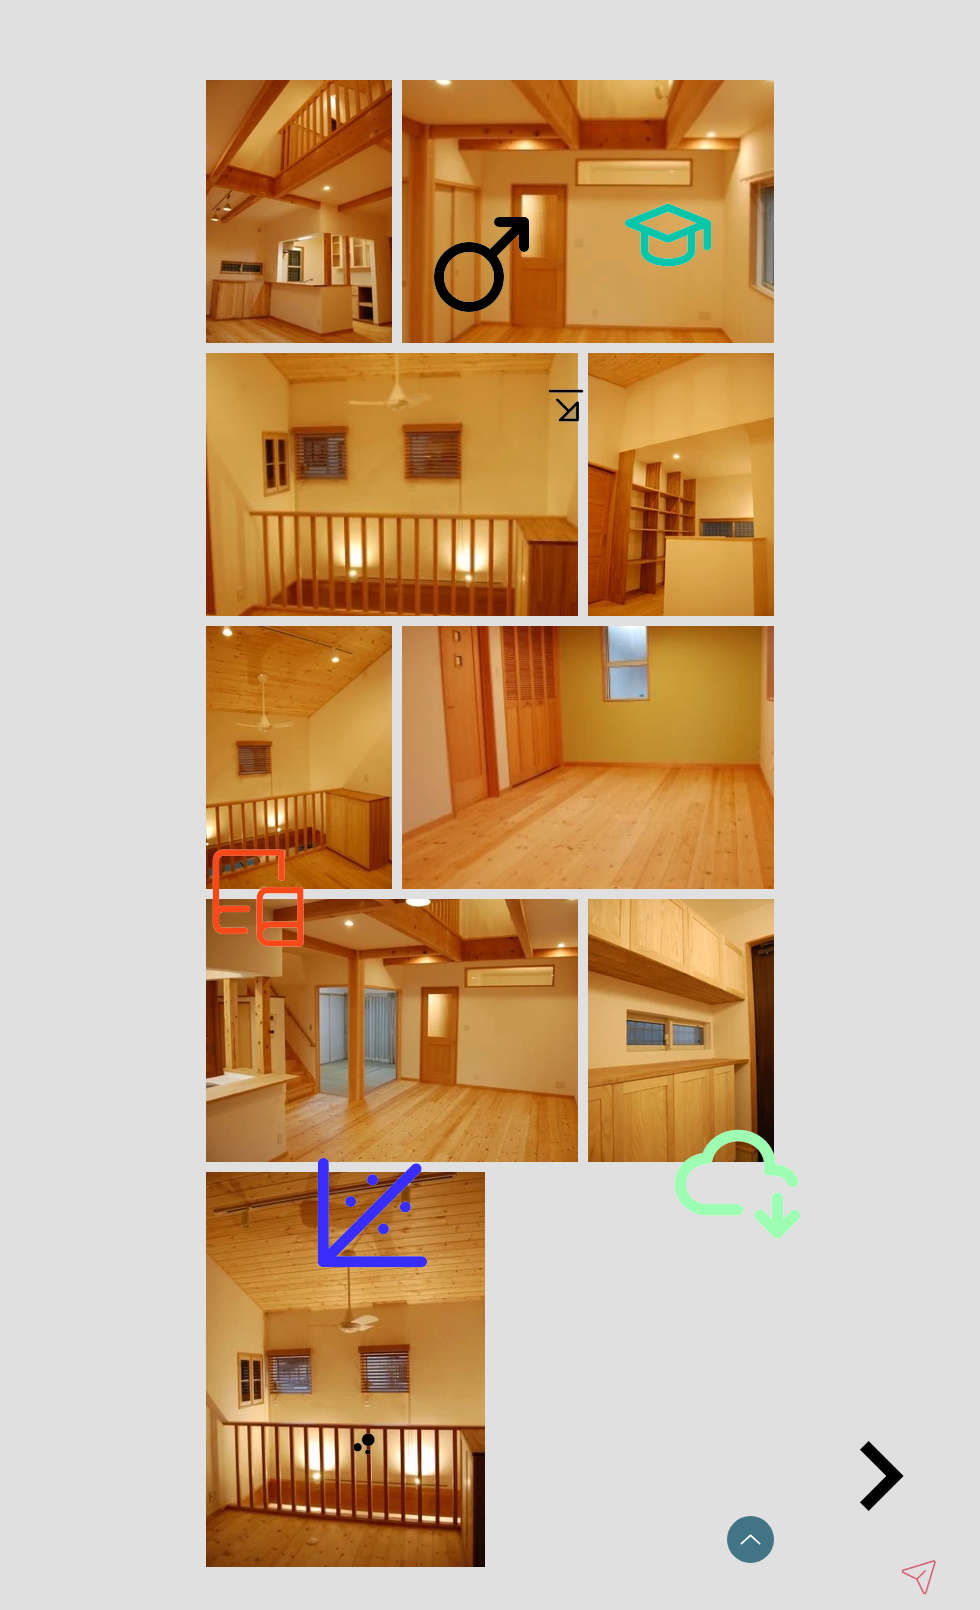 This screenshot has height=1610, width=980. What do you see at coordinates (255, 898) in the screenshot?
I see `clone or duplicate a repository` at bounding box center [255, 898].